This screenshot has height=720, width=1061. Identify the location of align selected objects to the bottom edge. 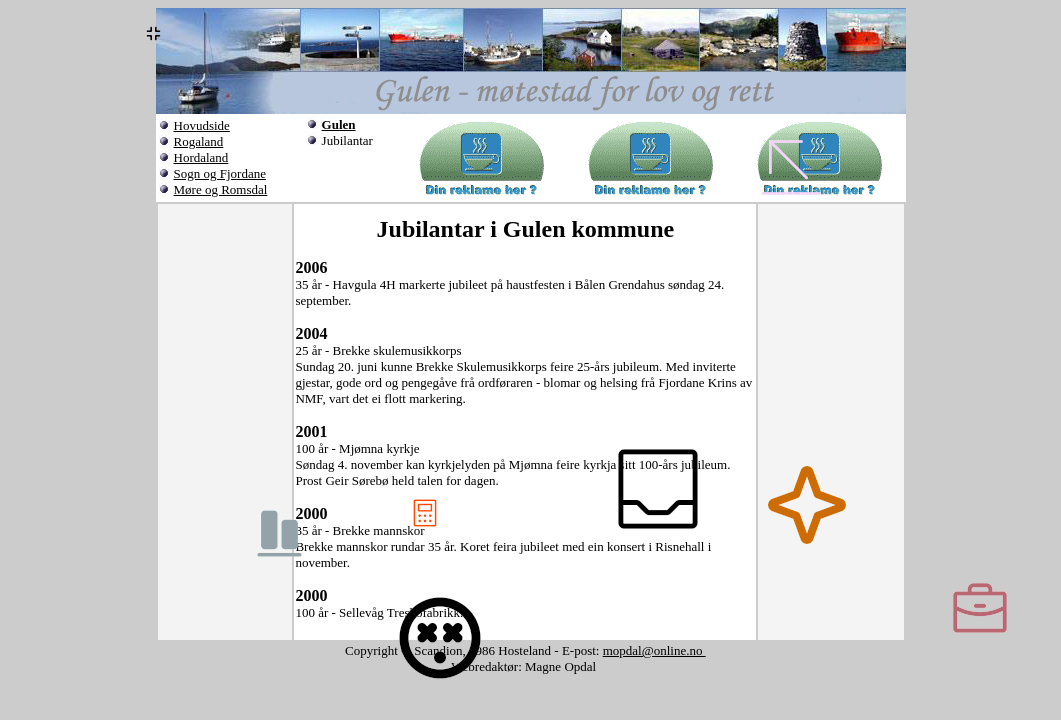
(279, 534).